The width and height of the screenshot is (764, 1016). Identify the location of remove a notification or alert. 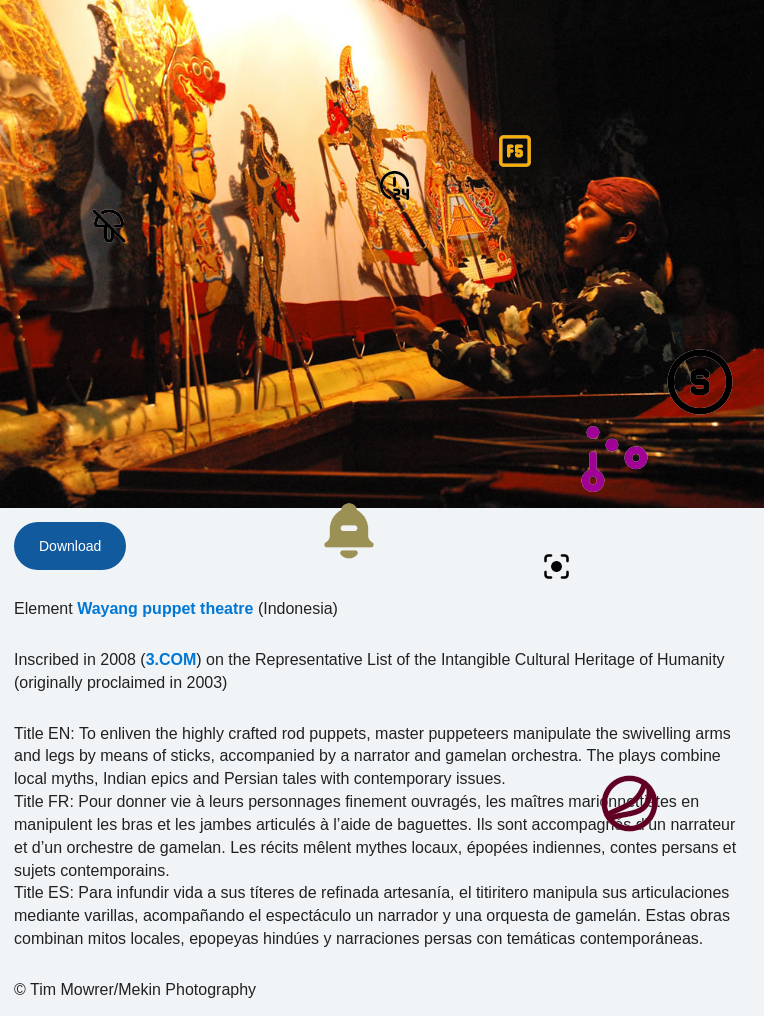
(349, 531).